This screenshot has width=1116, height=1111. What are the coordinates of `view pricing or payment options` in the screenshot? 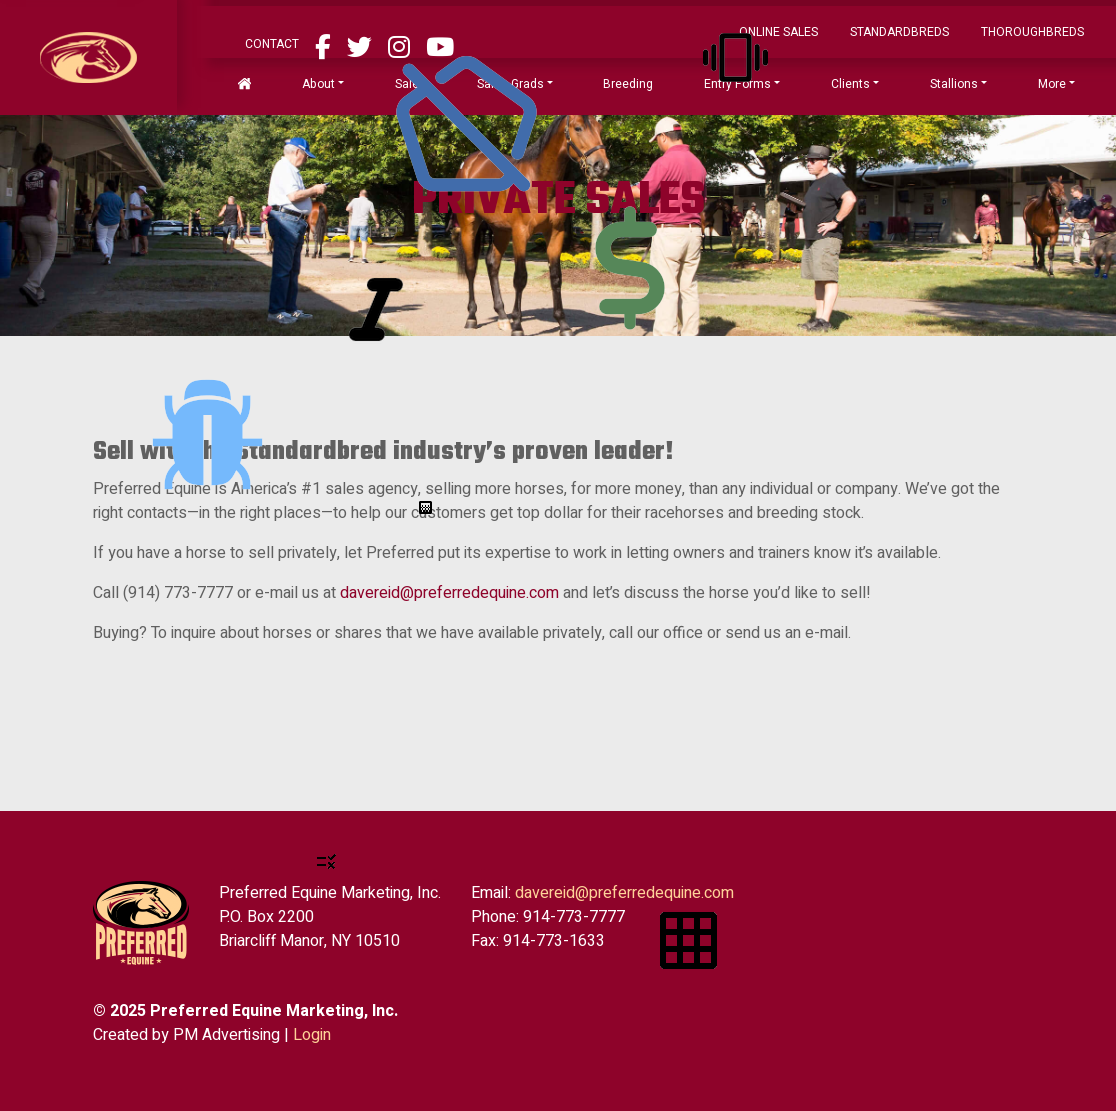 It's located at (630, 268).